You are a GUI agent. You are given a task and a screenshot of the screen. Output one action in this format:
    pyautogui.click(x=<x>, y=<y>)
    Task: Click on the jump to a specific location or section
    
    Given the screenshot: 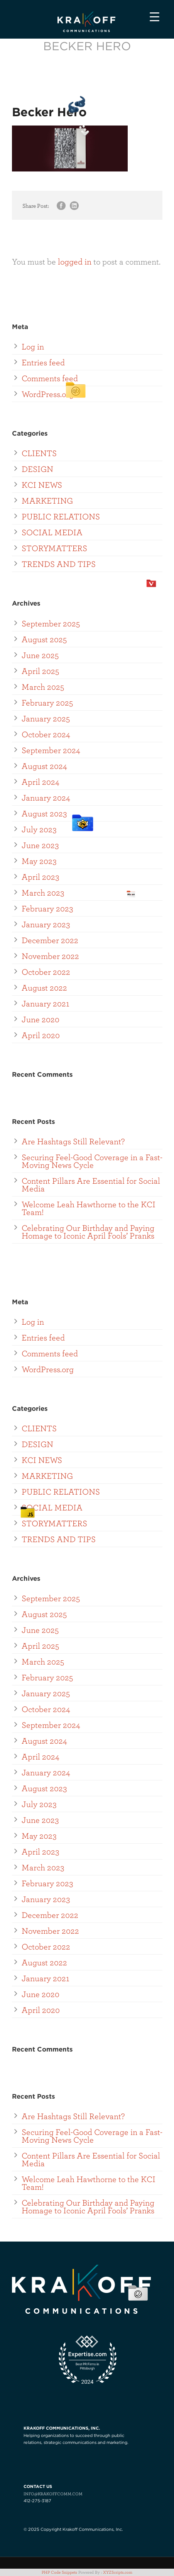 What is the action you would take?
    pyautogui.click(x=84, y=131)
    